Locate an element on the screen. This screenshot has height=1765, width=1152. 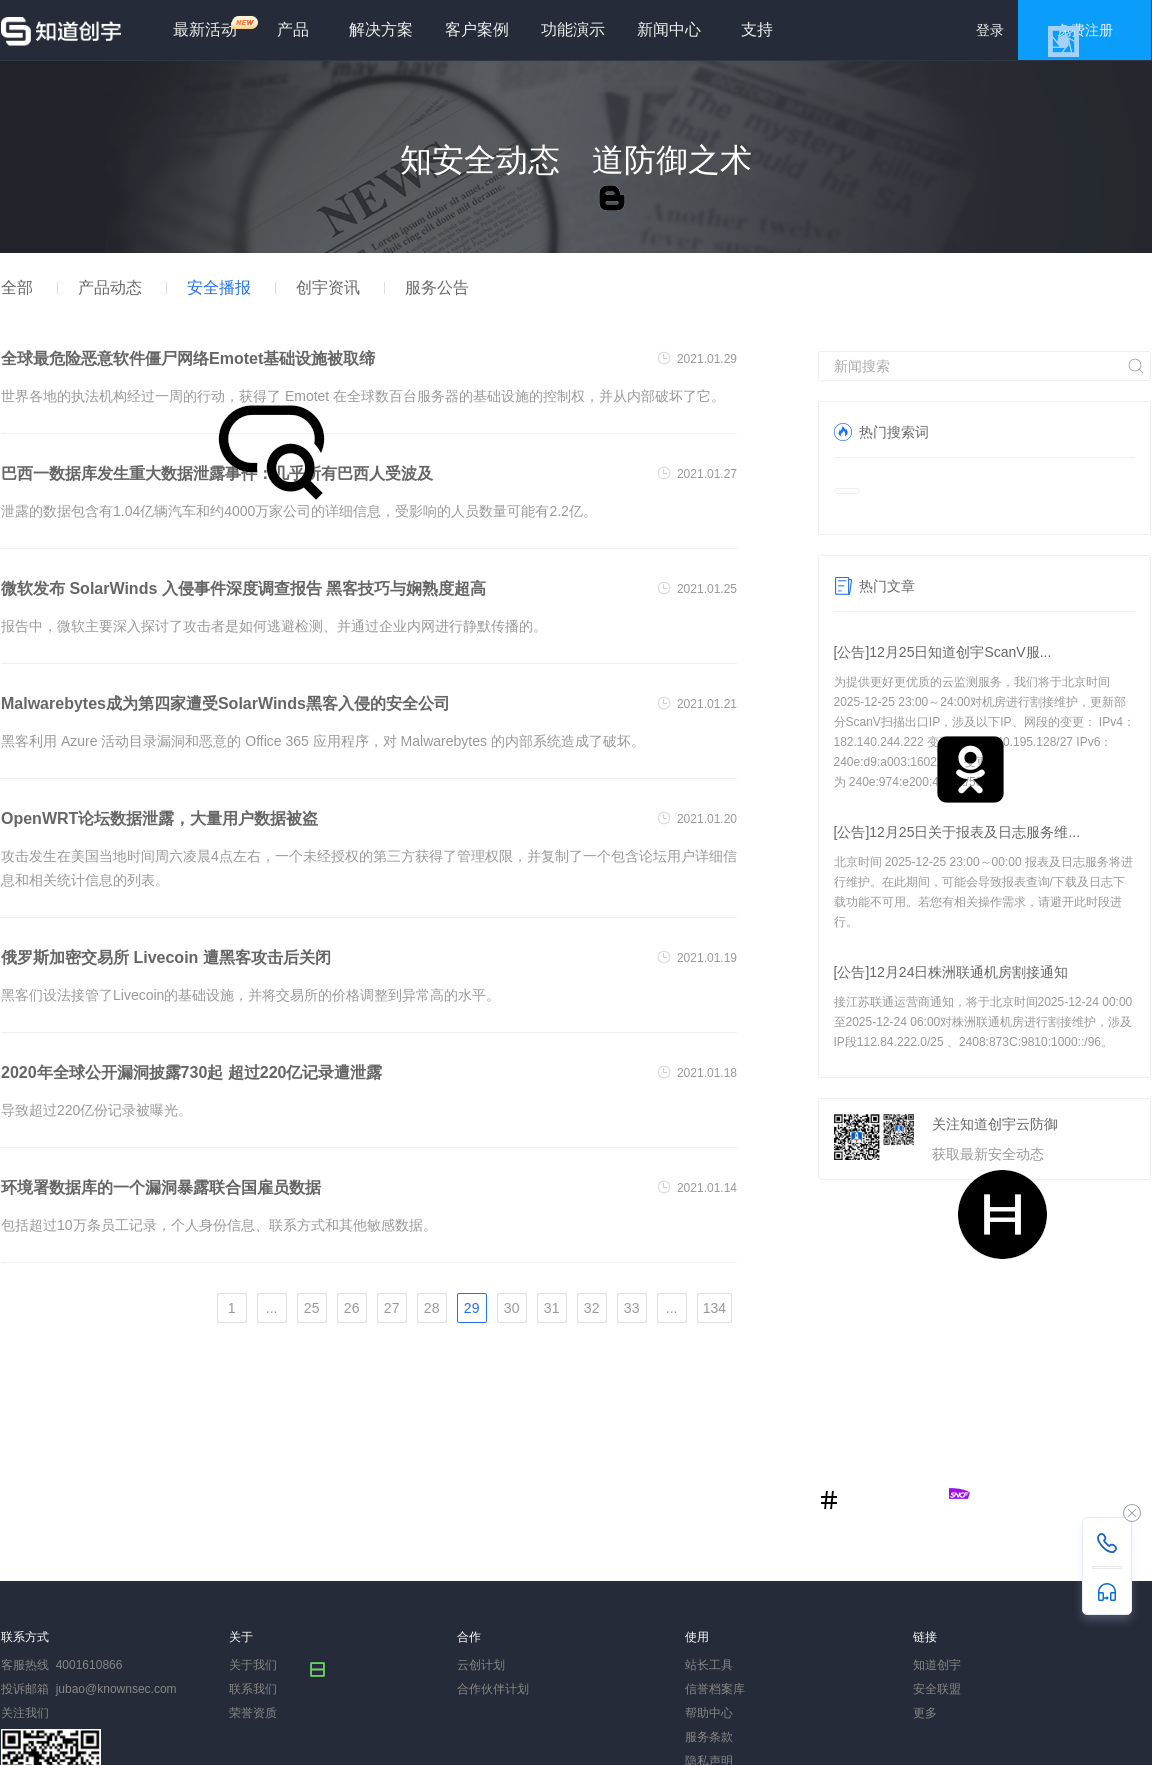
add a hashtag or tag to content is located at coordinates (829, 1500).